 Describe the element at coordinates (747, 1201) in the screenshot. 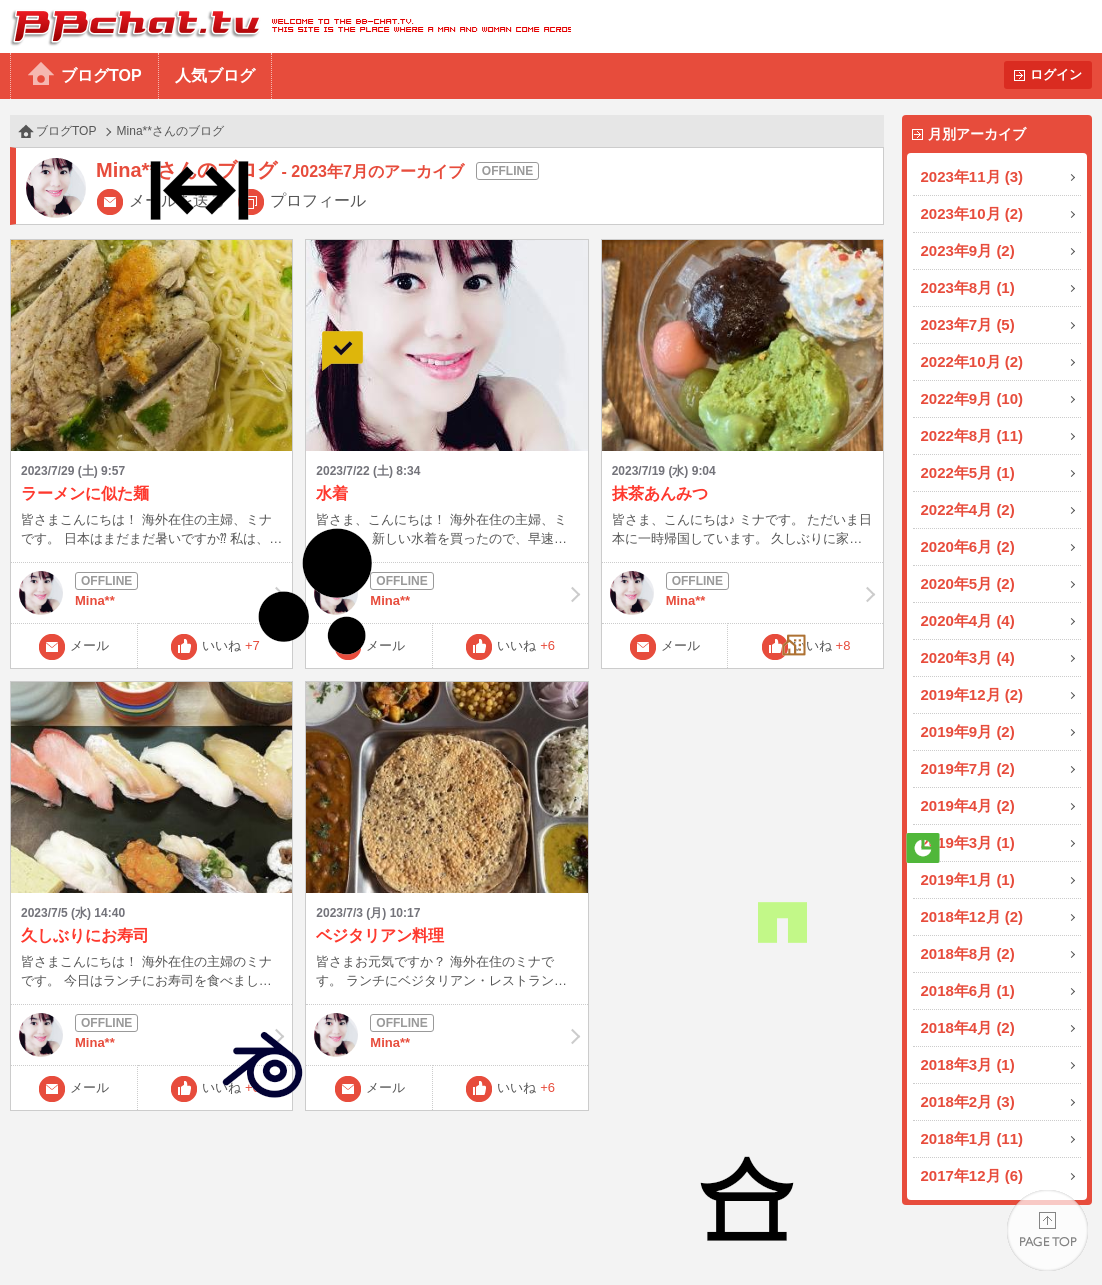

I see `view historical or cultural landmarks` at that location.